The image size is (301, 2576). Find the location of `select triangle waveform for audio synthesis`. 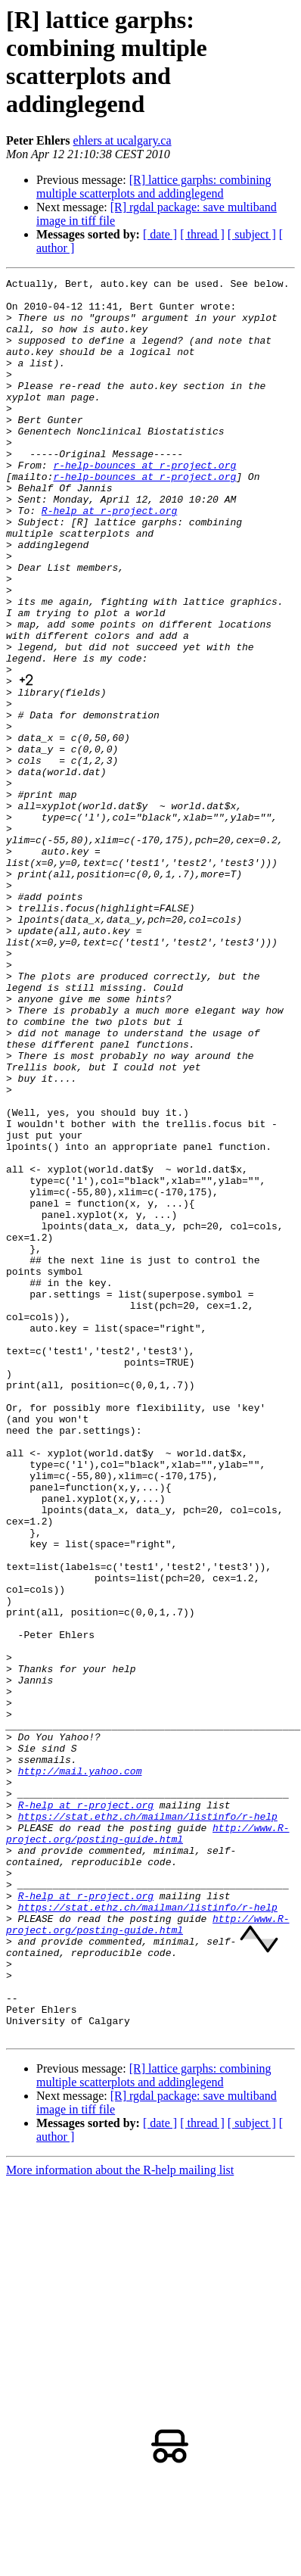

select triangle waveform for audio synthesis is located at coordinates (259, 1939).